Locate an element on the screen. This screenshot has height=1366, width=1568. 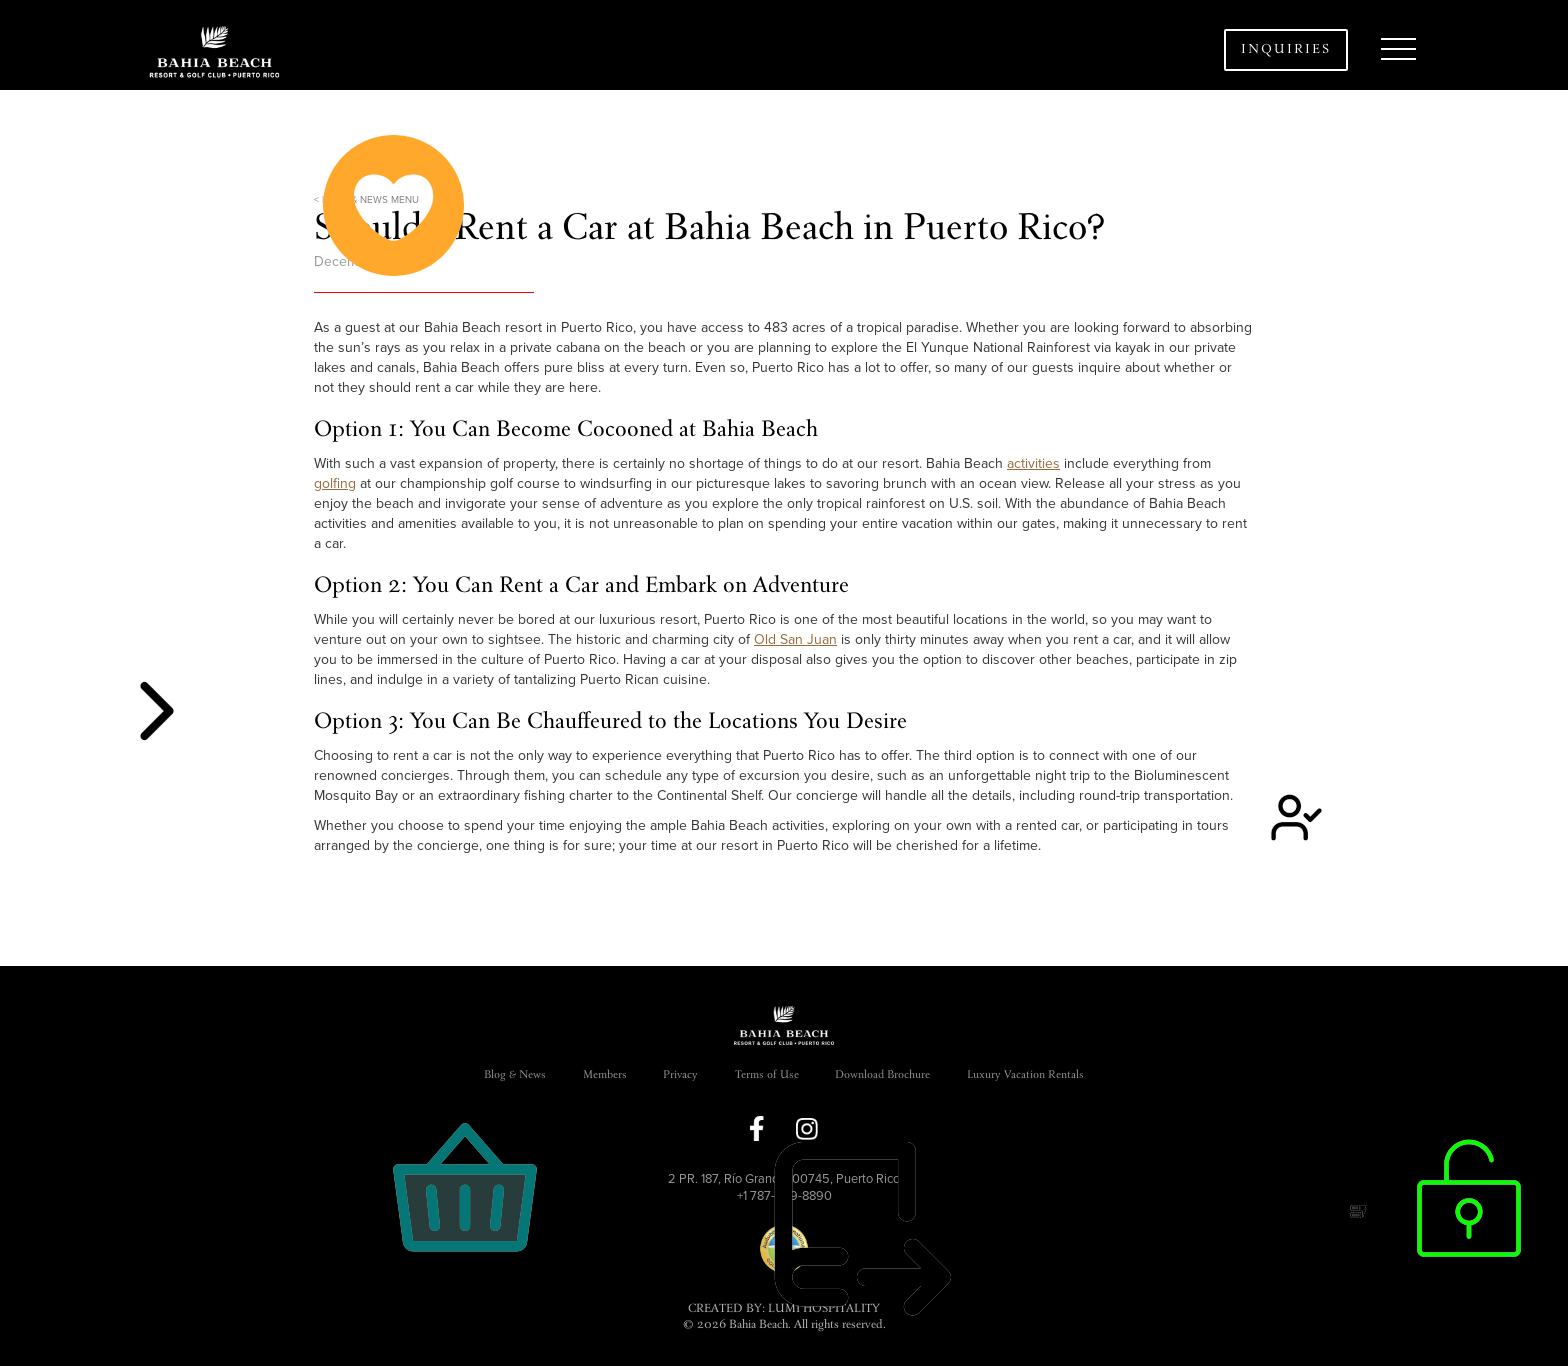
navigate to the next item or page is located at coordinates (157, 711).